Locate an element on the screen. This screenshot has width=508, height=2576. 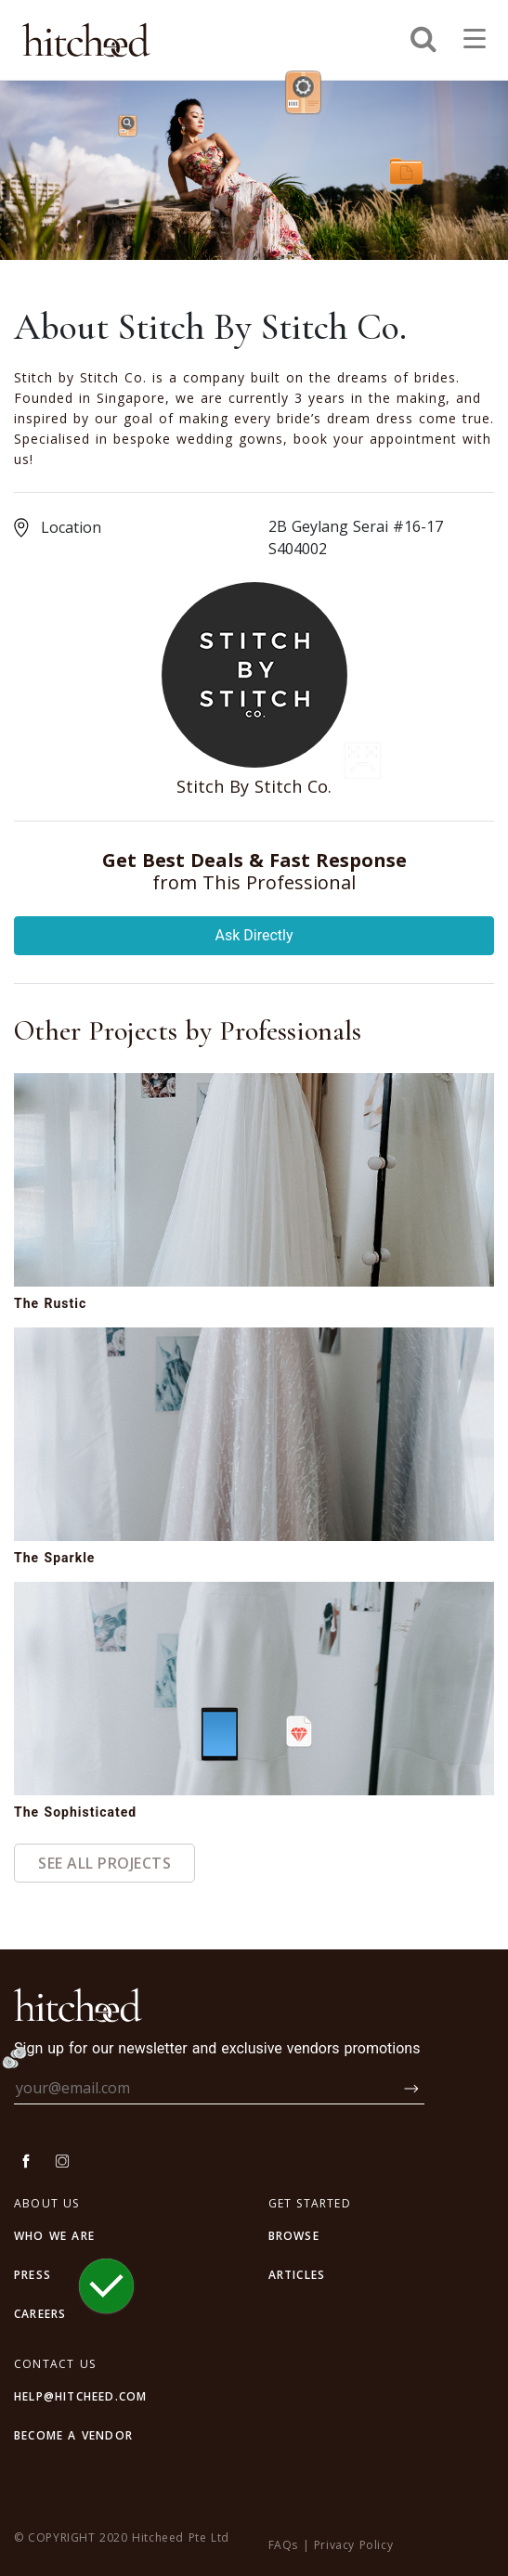
a ruby programming language source file is located at coordinates (299, 1731).